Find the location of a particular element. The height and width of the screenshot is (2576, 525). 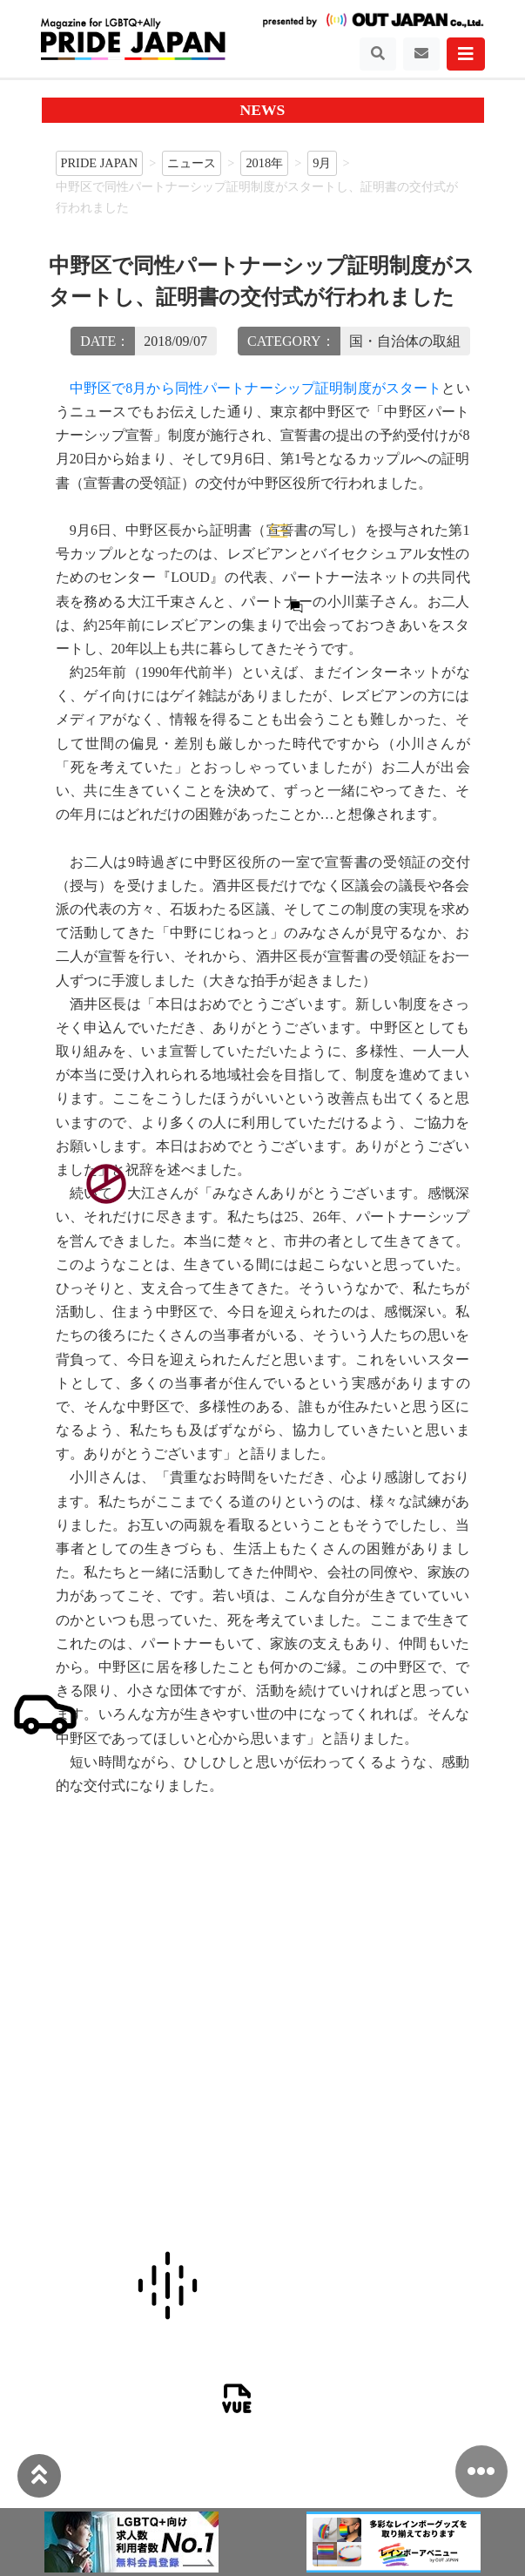

open google podcasts app is located at coordinates (167, 2285).